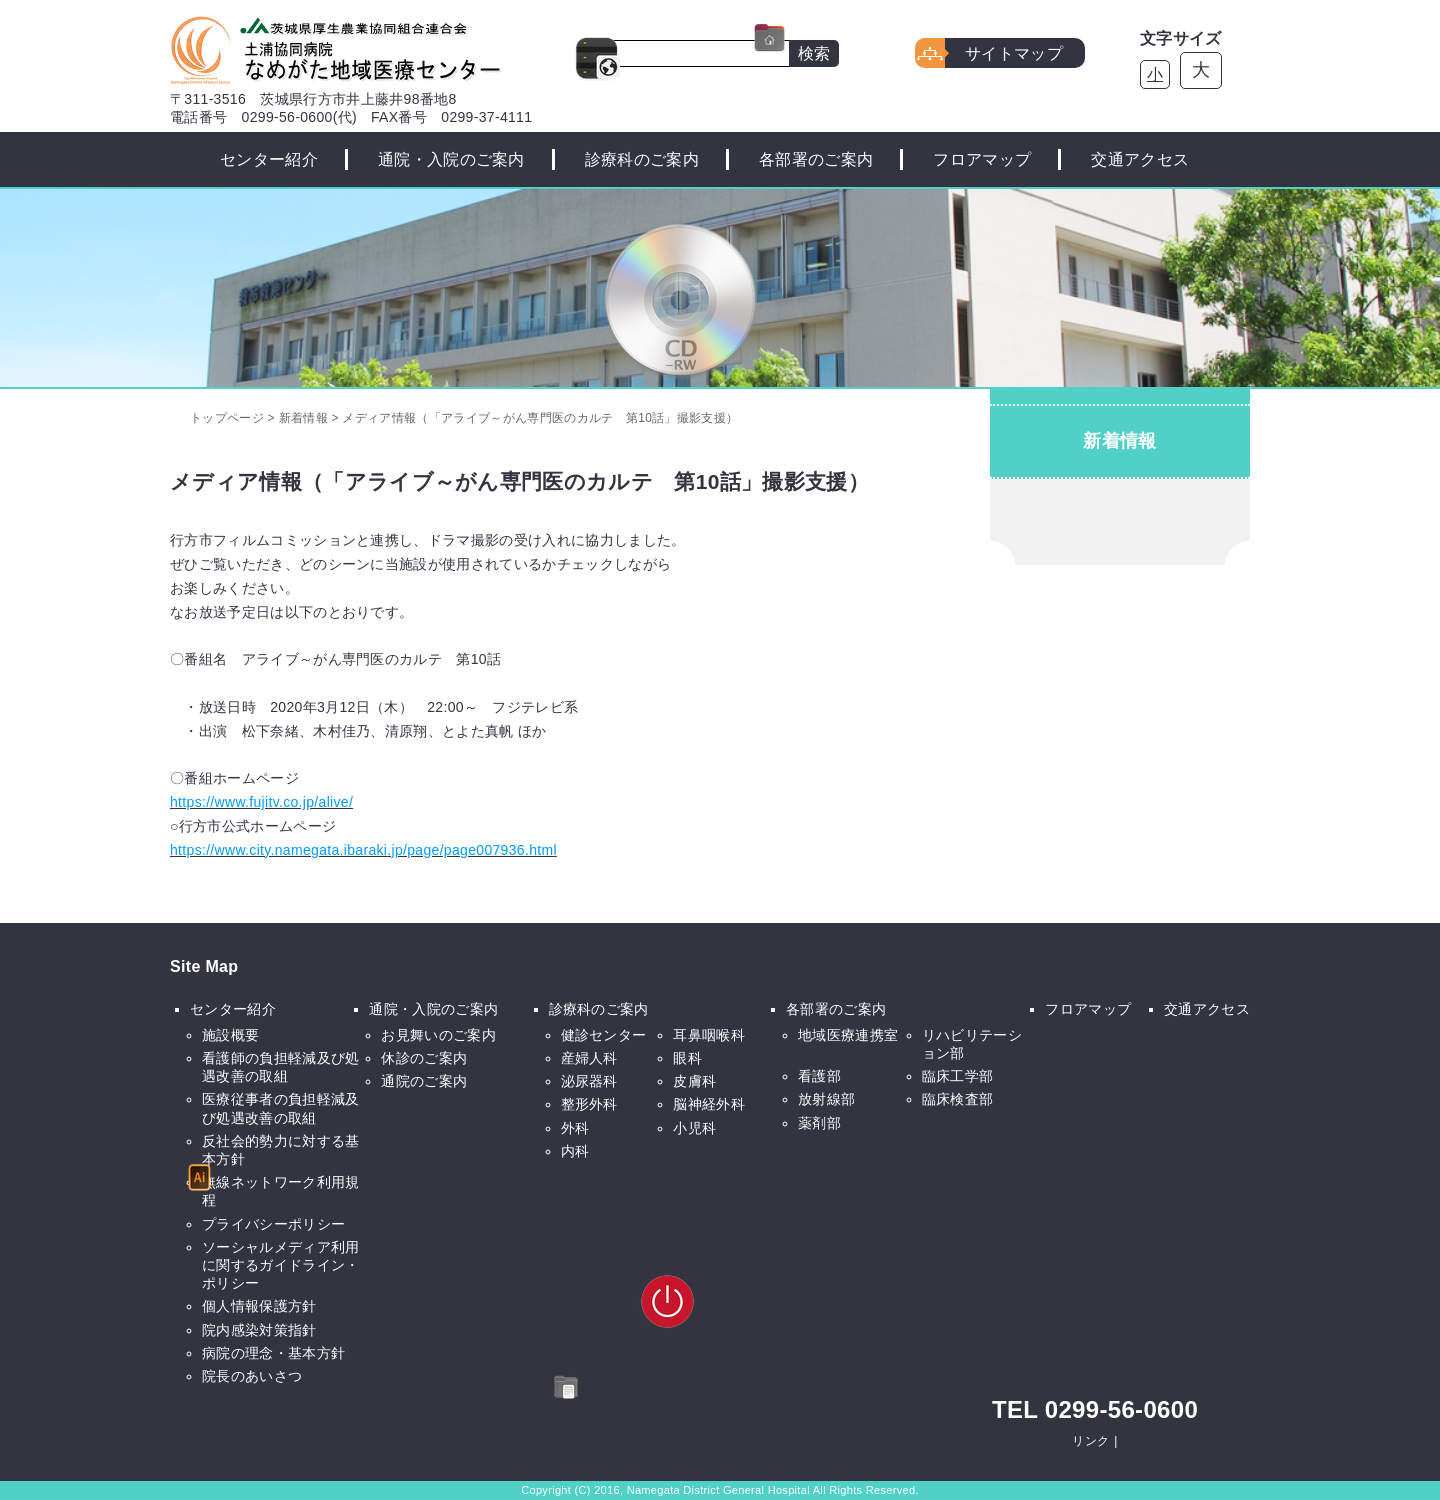 This screenshot has width=1440, height=1500. What do you see at coordinates (566, 1387) in the screenshot?
I see `open a file from your computer` at bounding box center [566, 1387].